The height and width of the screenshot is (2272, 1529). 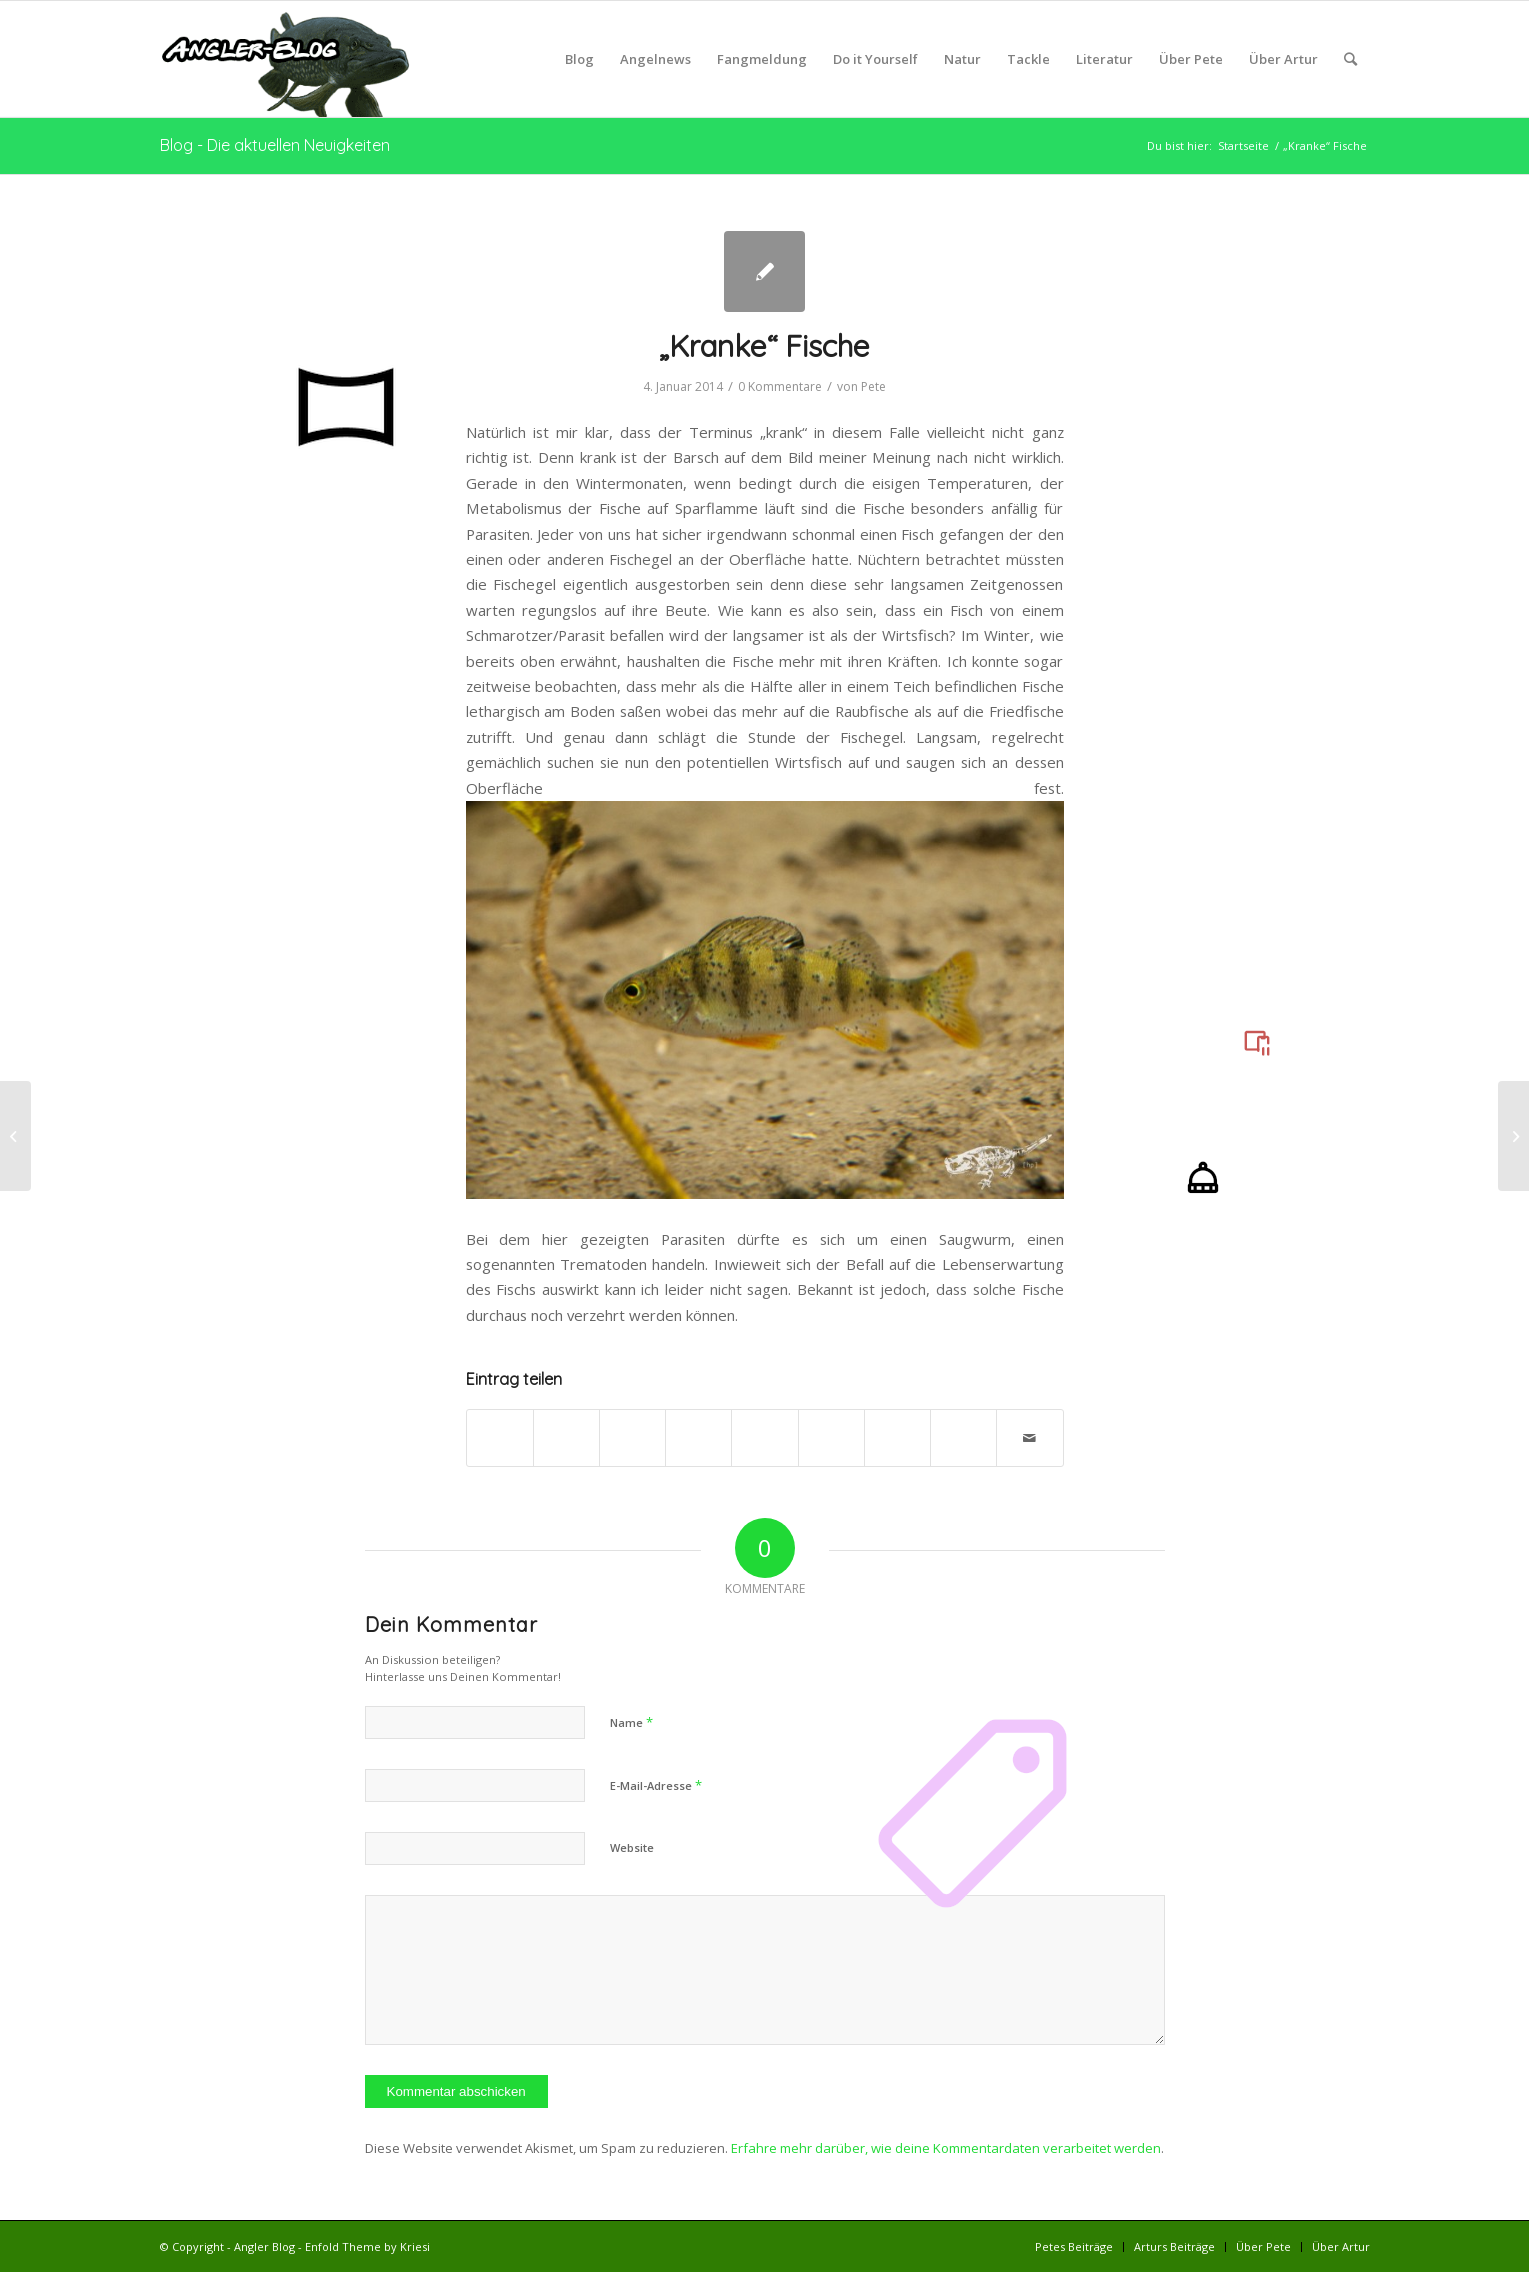 What do you see at coordinates (1203, 1179) in the screenshot?
I see `select winter or cold weather category` at bounding box center [1203, 1179].